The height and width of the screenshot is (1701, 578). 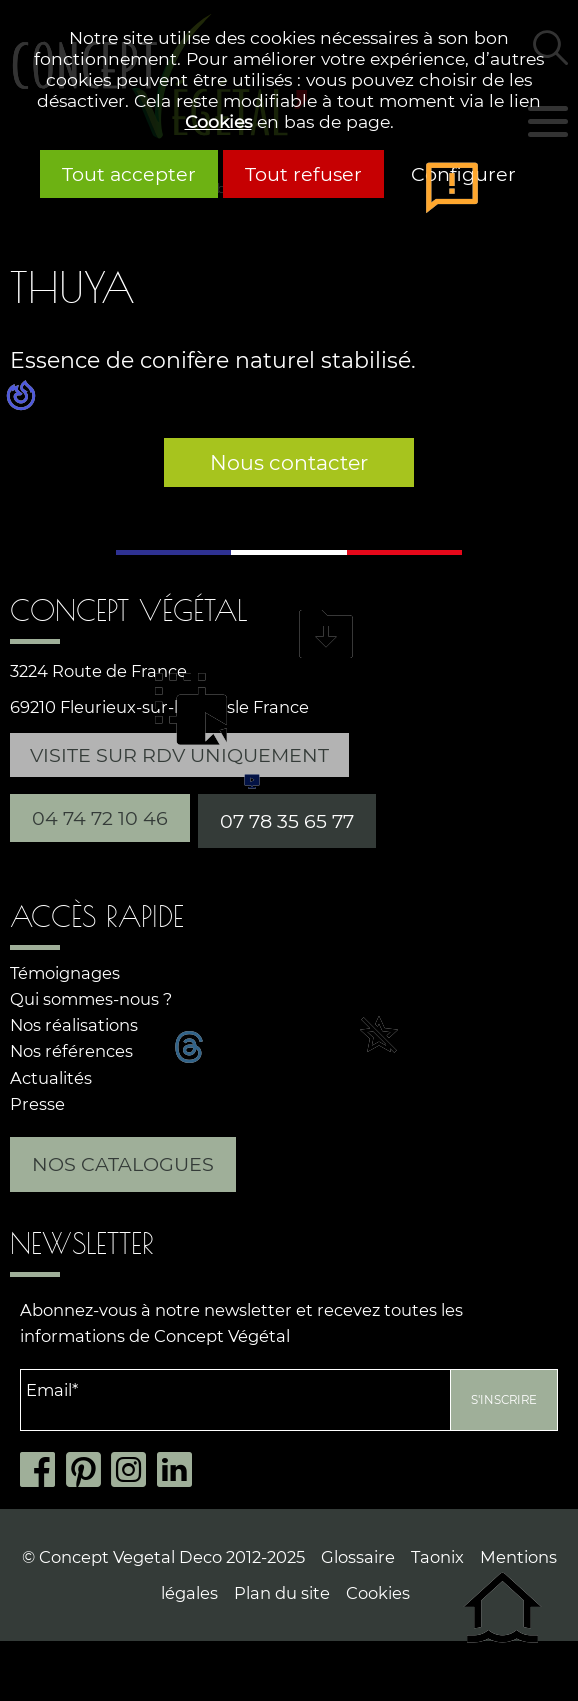 I want to click on open the Threads app, so click(x=189, y=1047).